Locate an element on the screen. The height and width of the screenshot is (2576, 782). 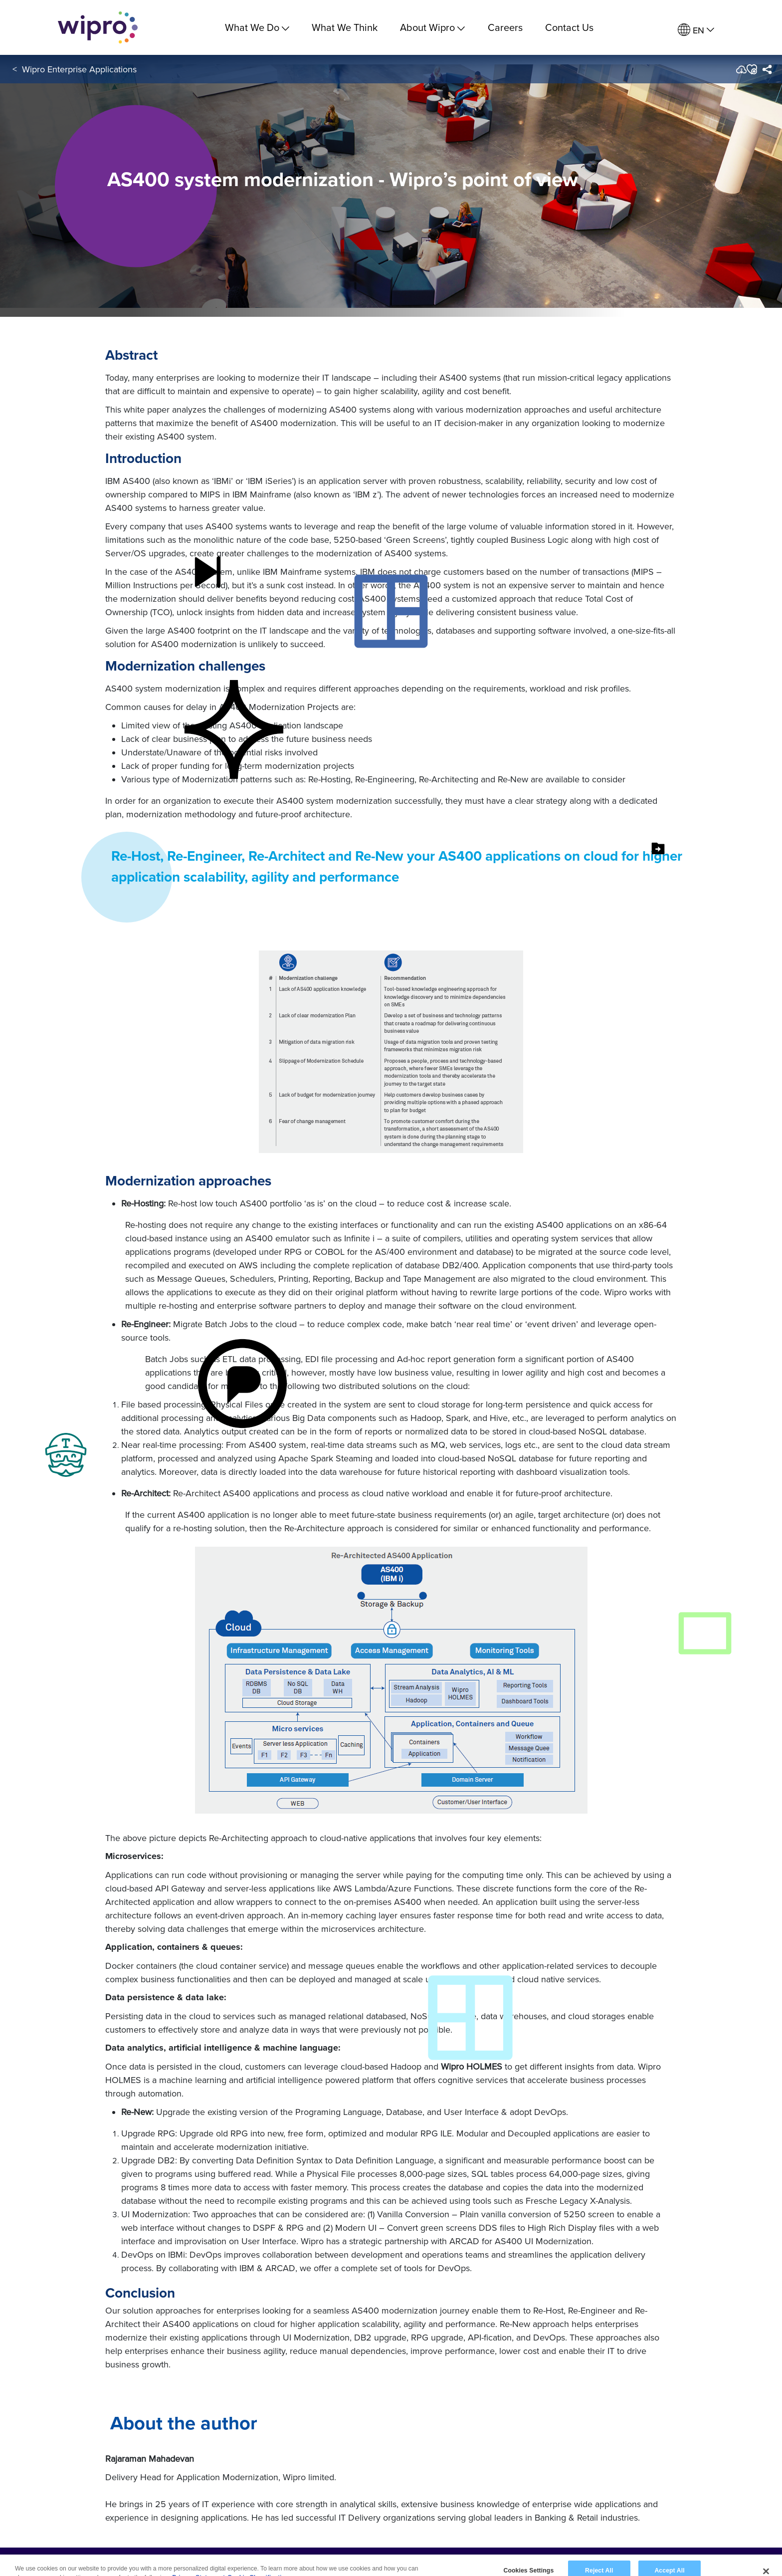
switch to grid layout view is located at coordinates (470, 2018).